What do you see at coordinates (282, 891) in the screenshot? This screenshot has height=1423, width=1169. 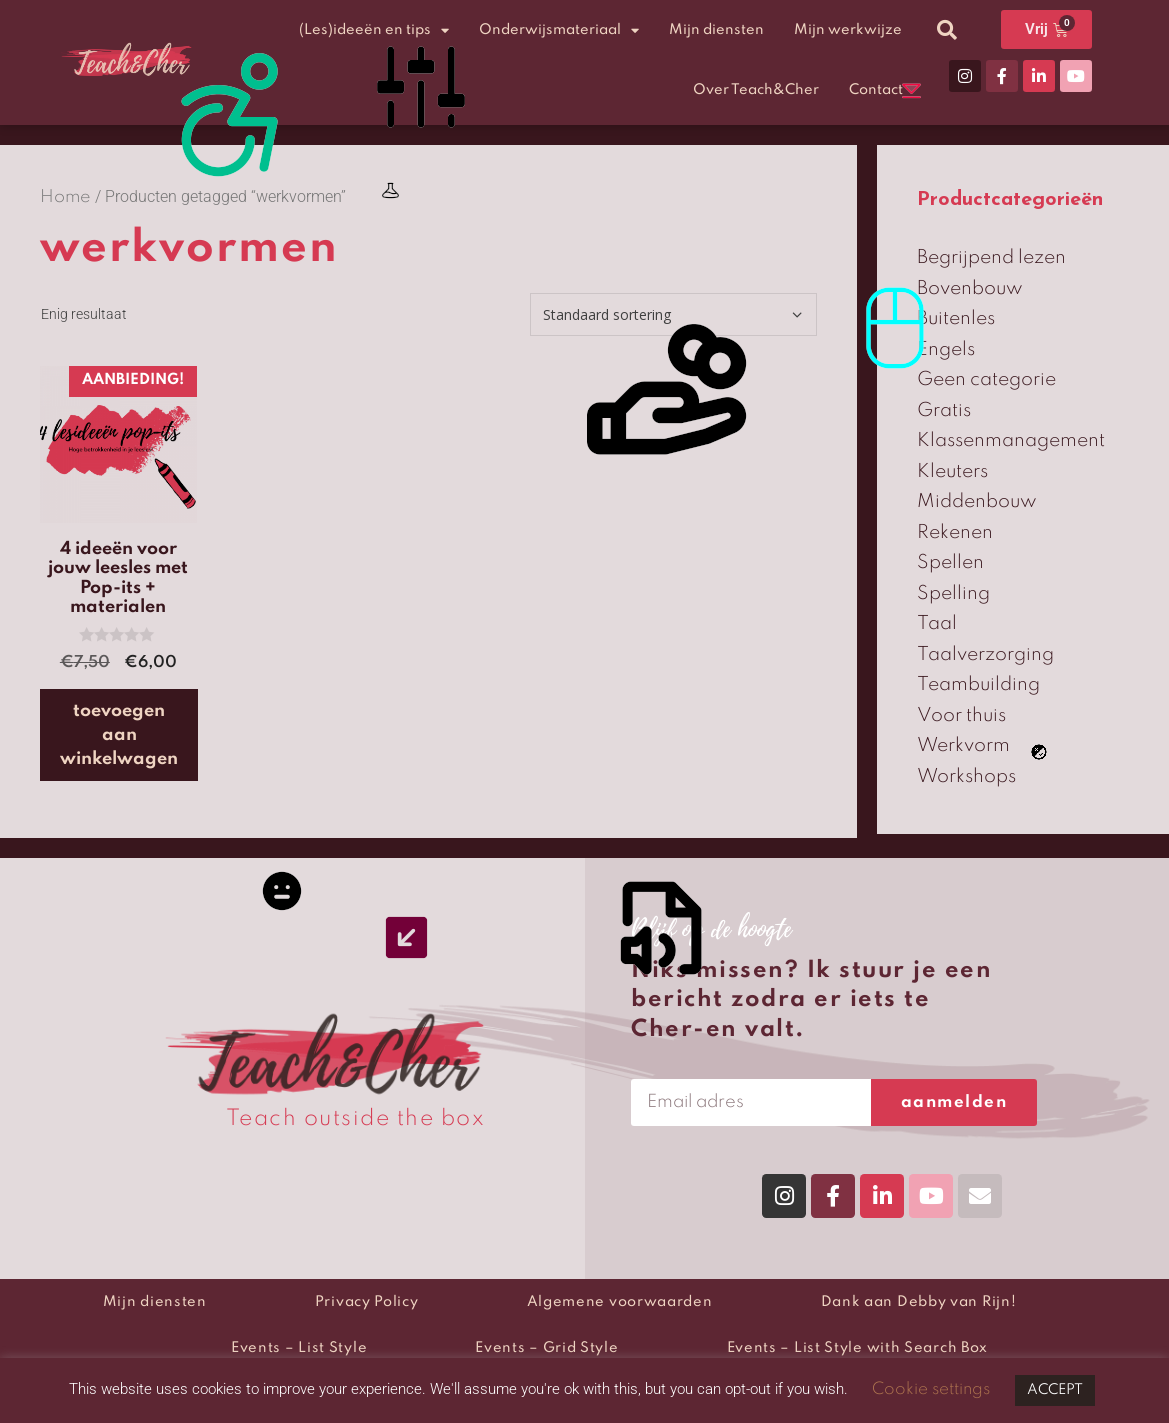 I see `indicate neutral or no mood selected` at bounding box center [282, 891].